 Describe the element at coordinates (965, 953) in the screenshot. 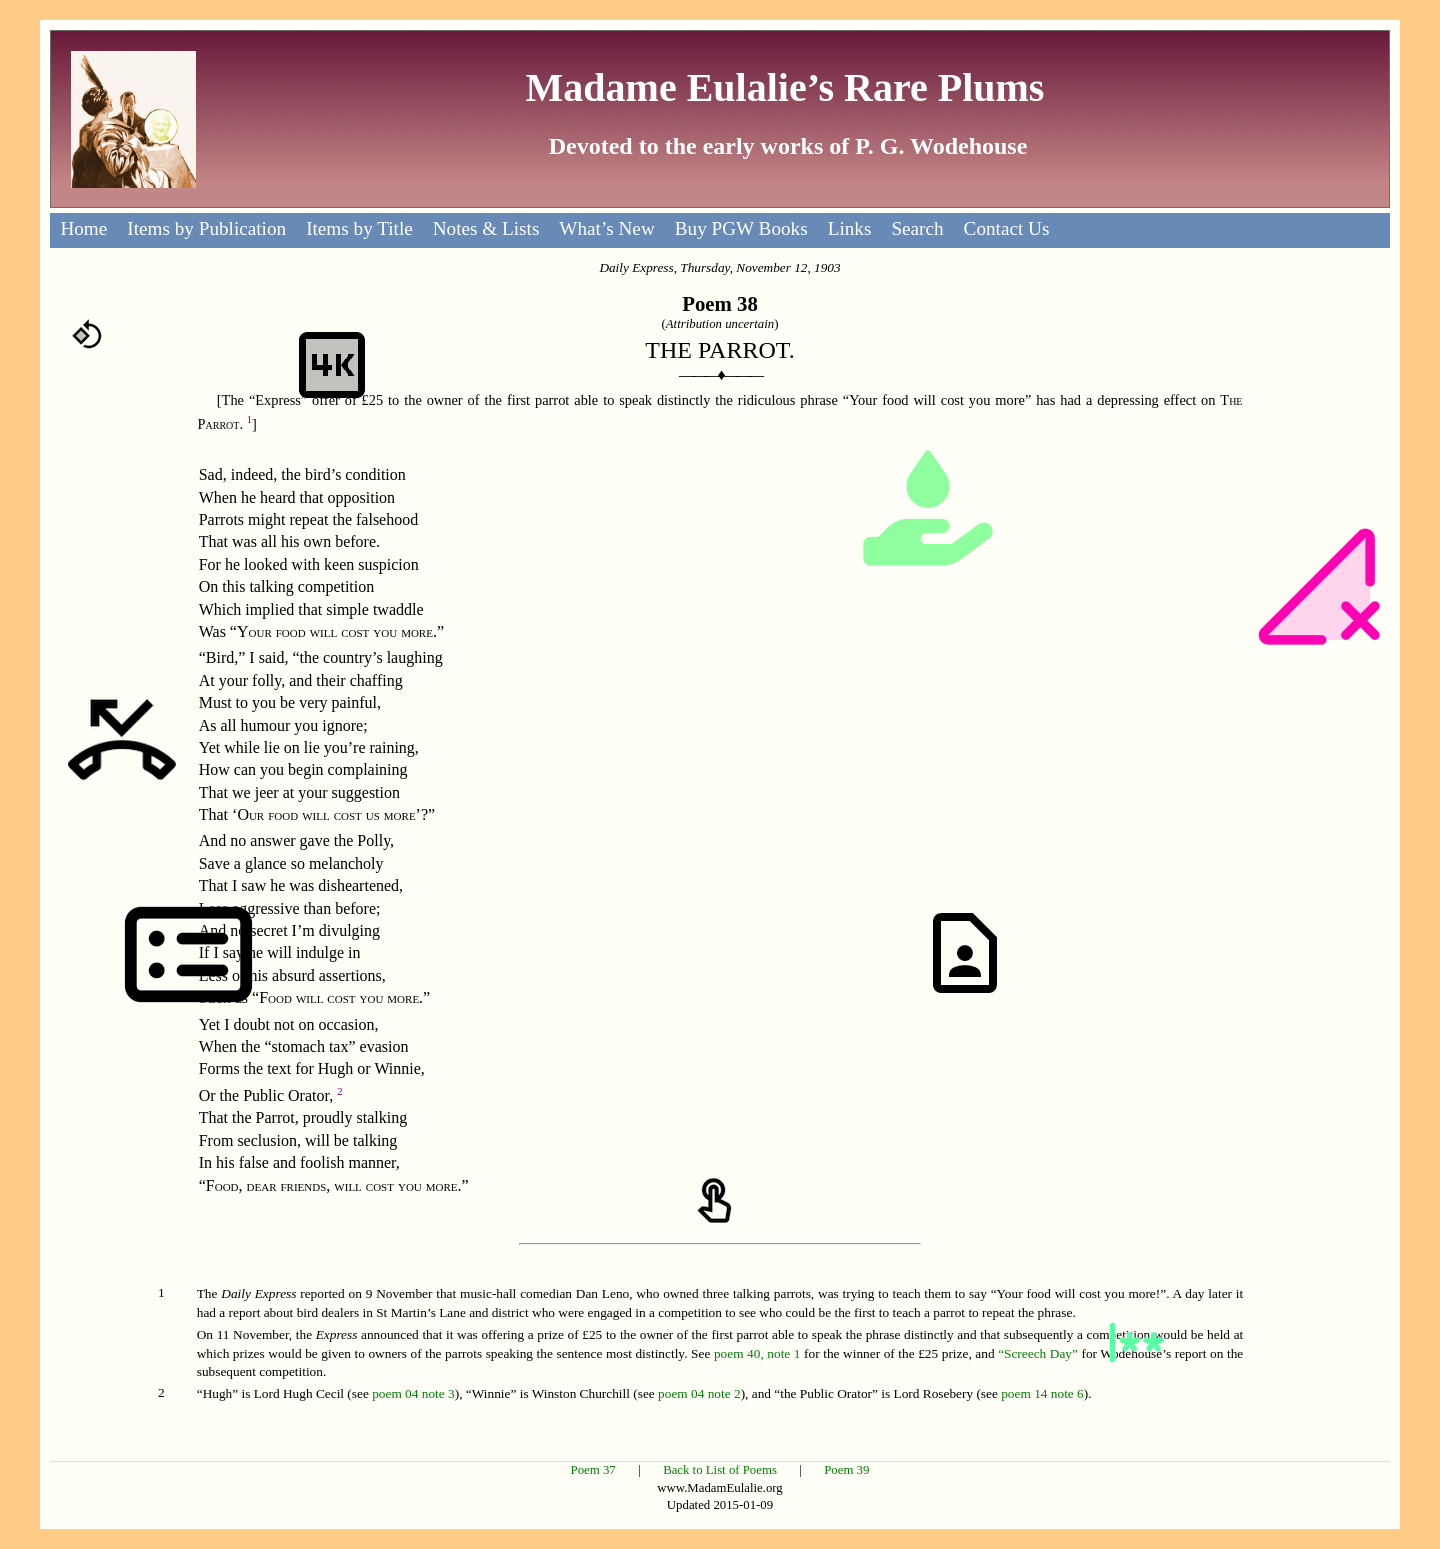

I see `view contact details` at that location.